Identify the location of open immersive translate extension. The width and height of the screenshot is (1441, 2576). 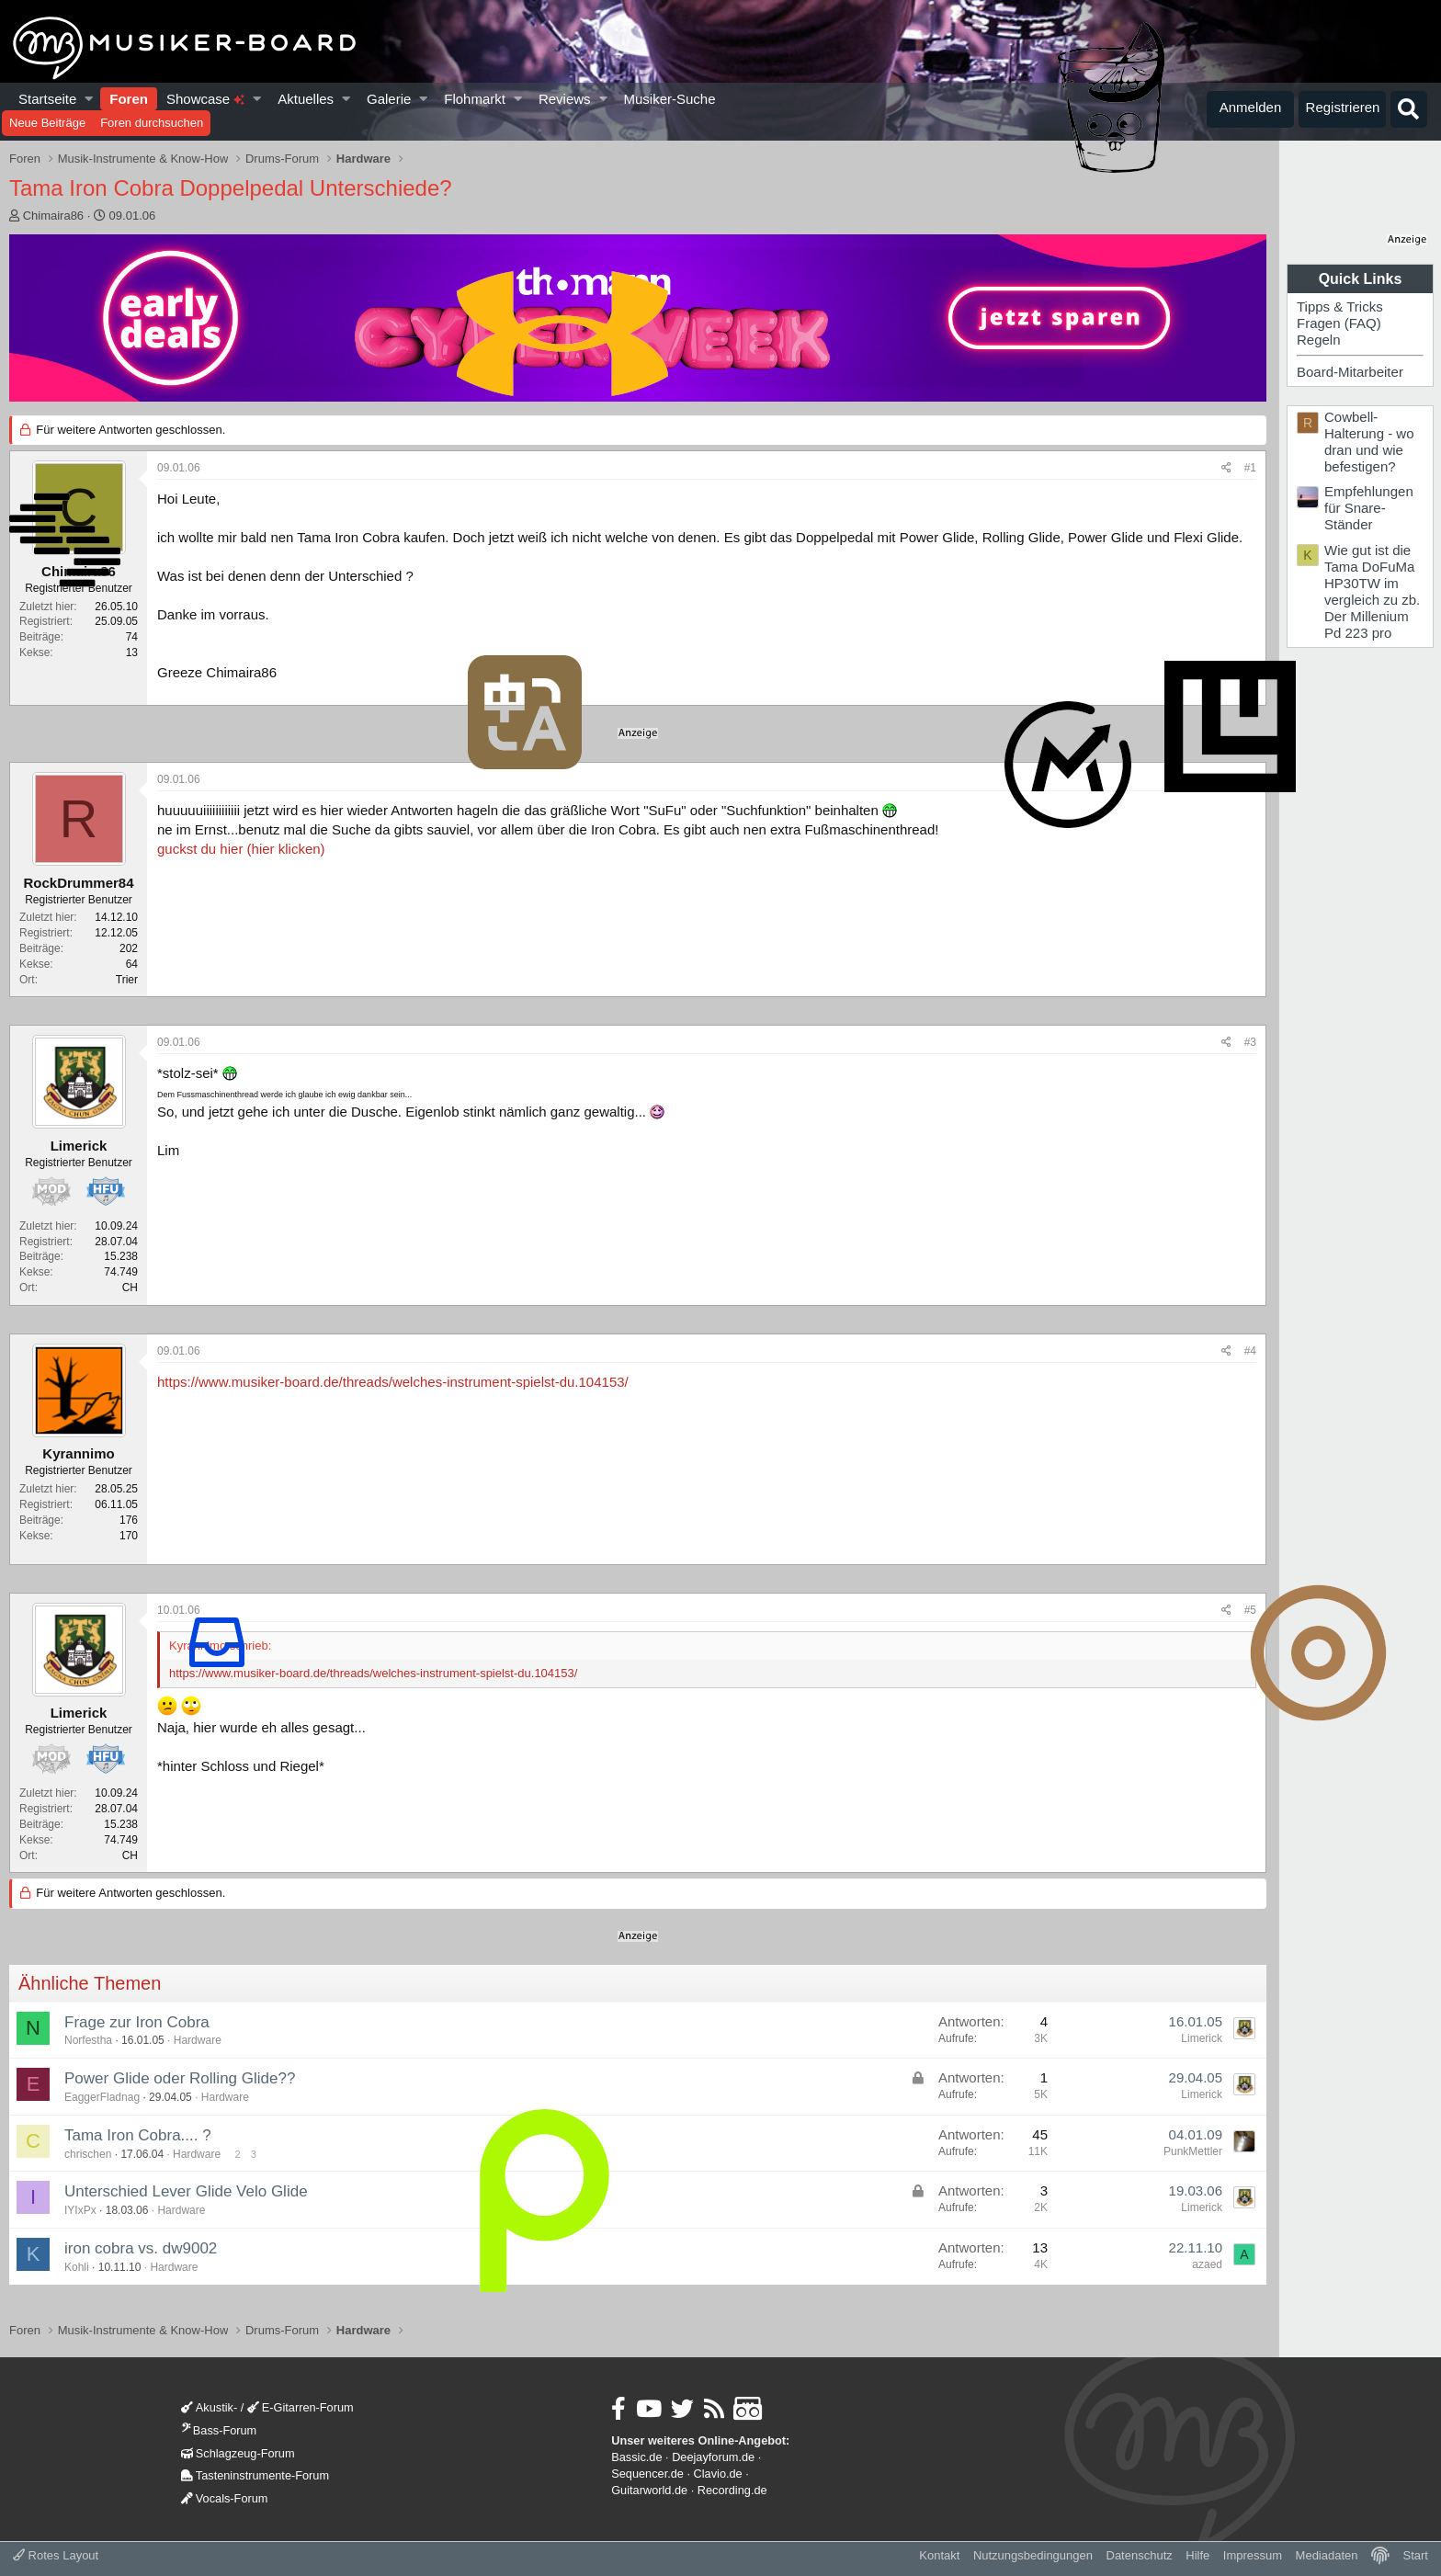
(525, 712).